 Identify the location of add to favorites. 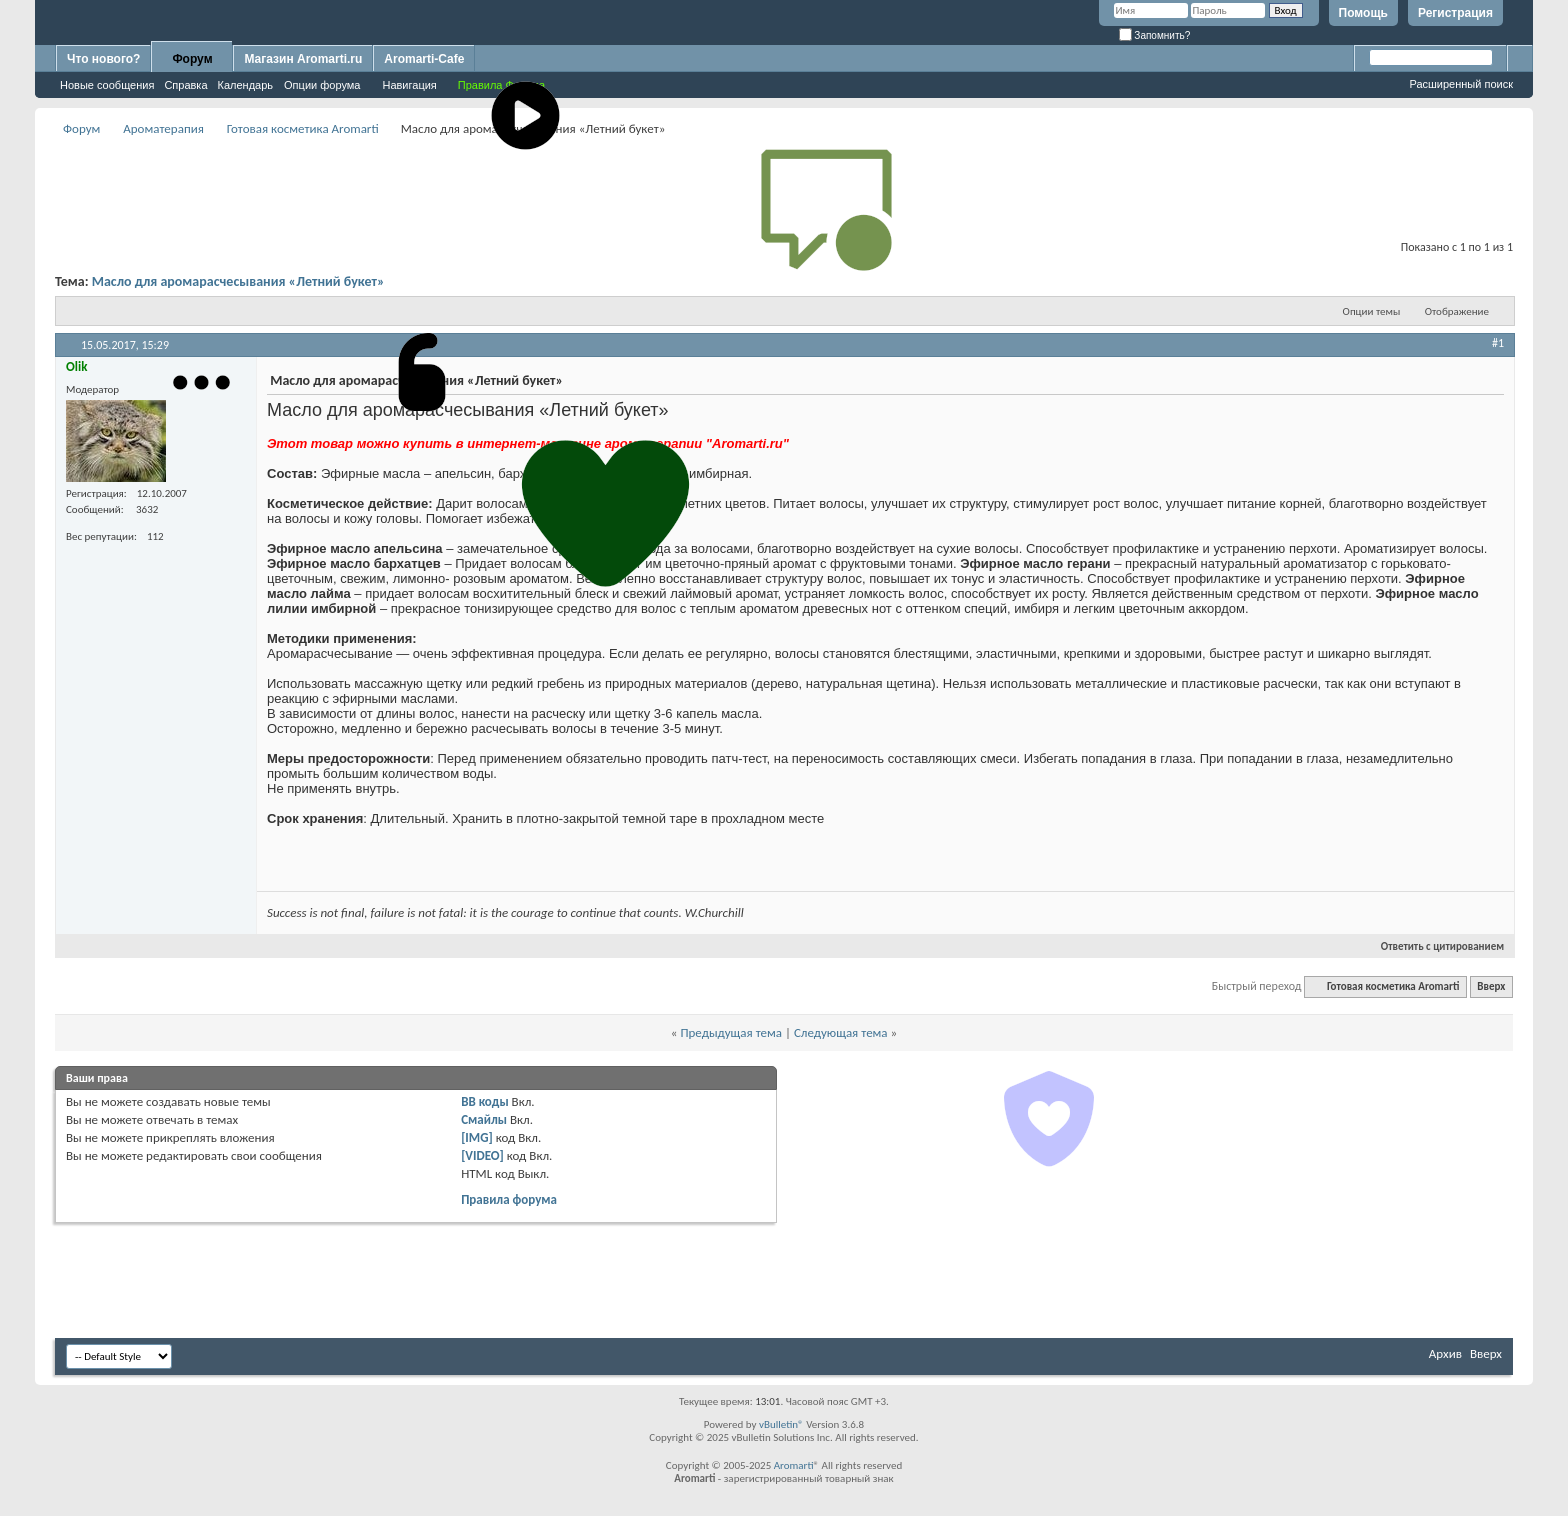
(605, 513).